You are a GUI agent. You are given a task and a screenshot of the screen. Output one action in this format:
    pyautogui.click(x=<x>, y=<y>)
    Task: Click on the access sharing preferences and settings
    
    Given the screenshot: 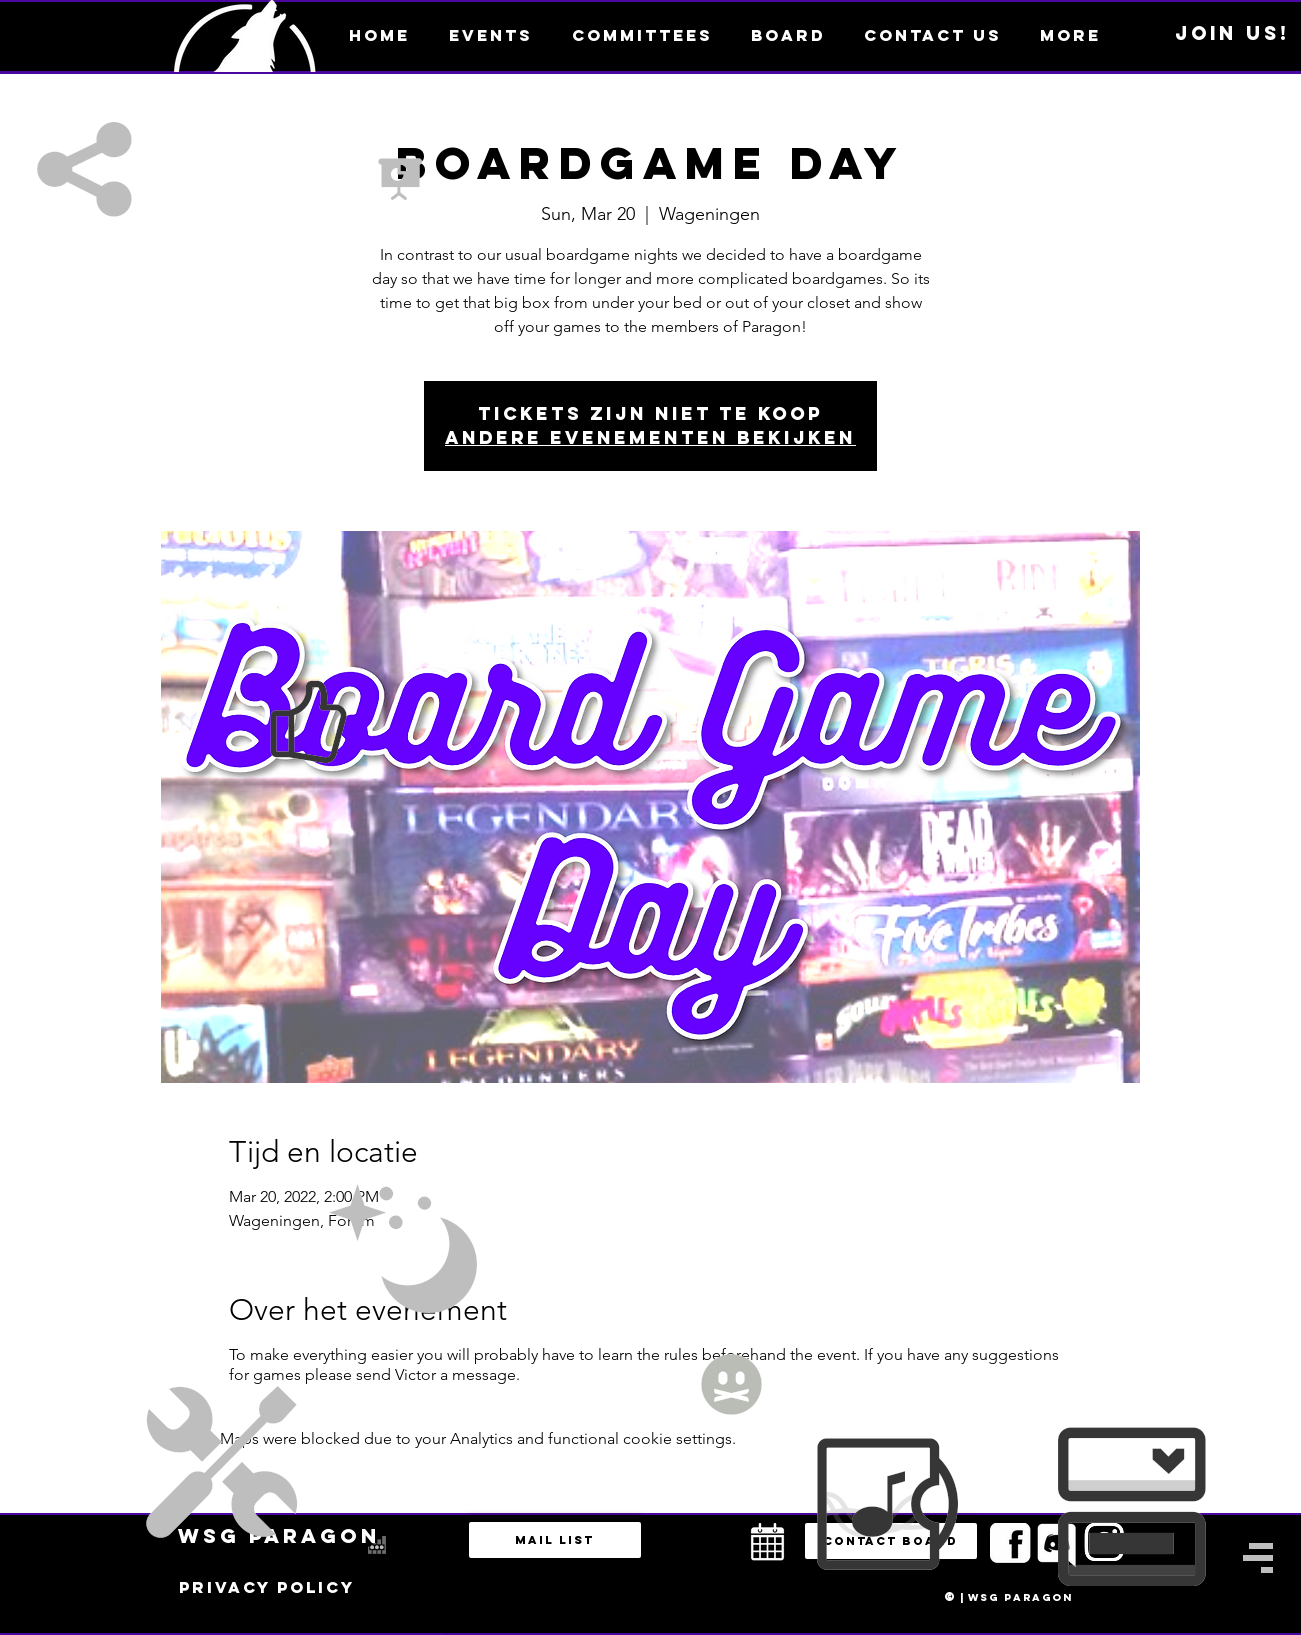 What is the action you would take?
    pyautogui.click(x=84, y=169)
    